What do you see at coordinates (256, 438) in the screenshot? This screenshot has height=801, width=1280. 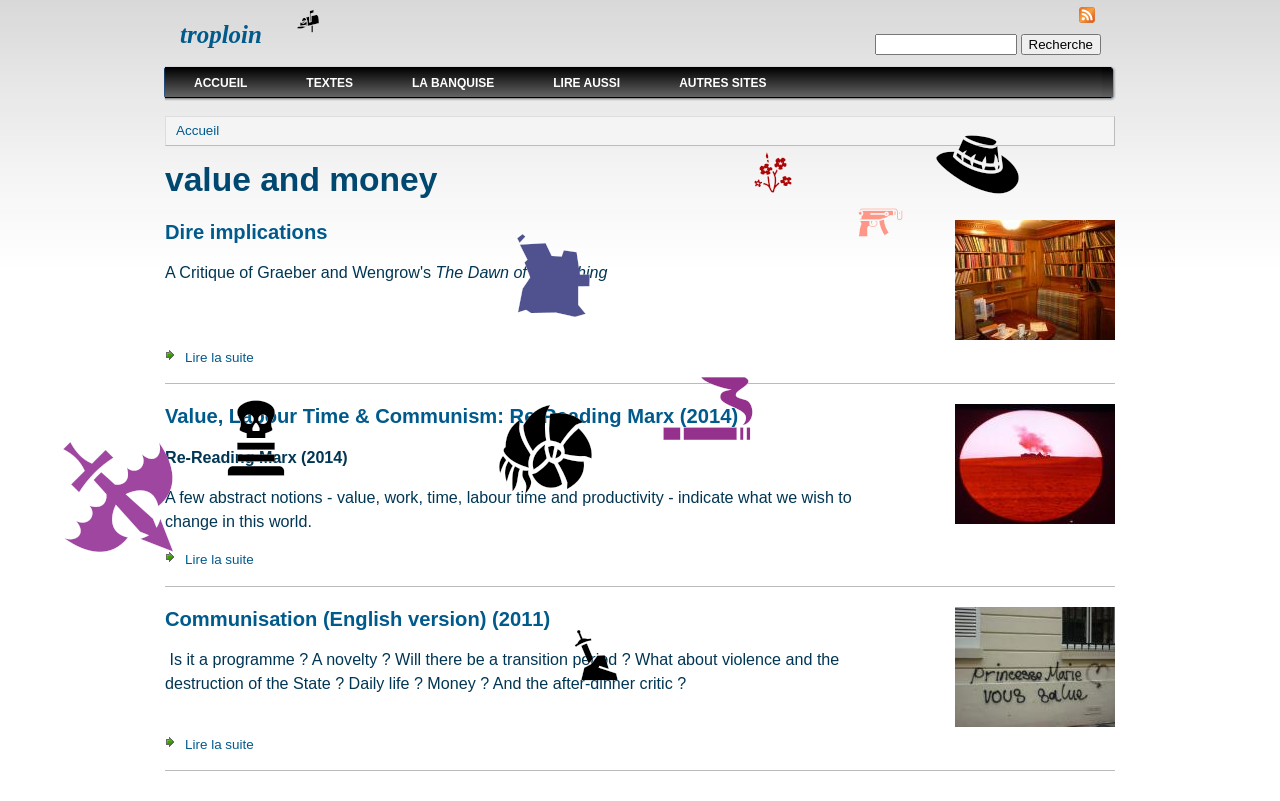 I see `indicates a telefrag kill in-game` at bounding box center [256, 438].